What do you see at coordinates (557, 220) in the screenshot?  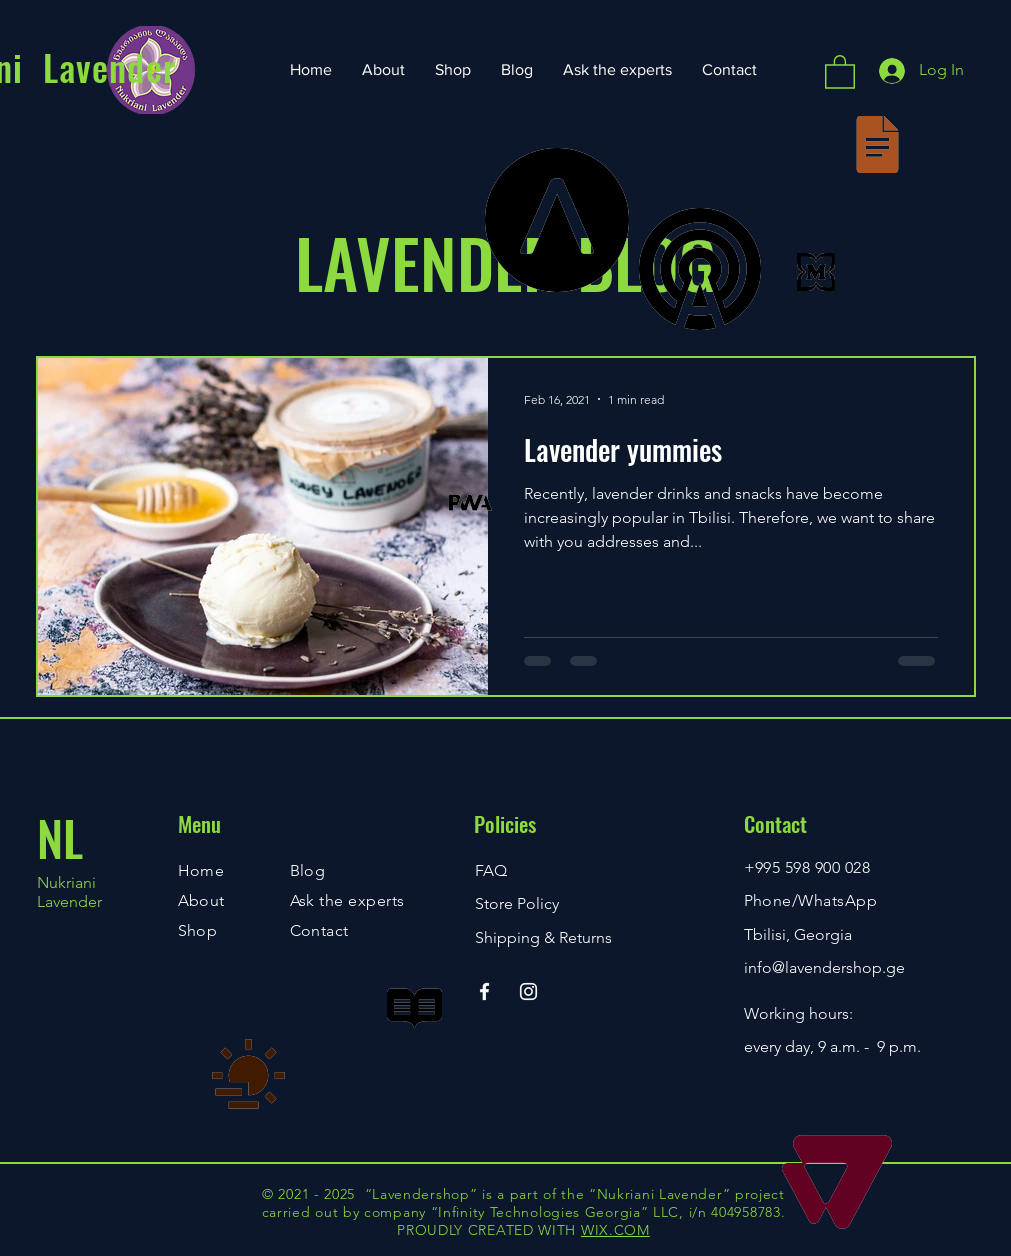 I see `open the lydia mobile payment app` at bounding box center [557, 220].